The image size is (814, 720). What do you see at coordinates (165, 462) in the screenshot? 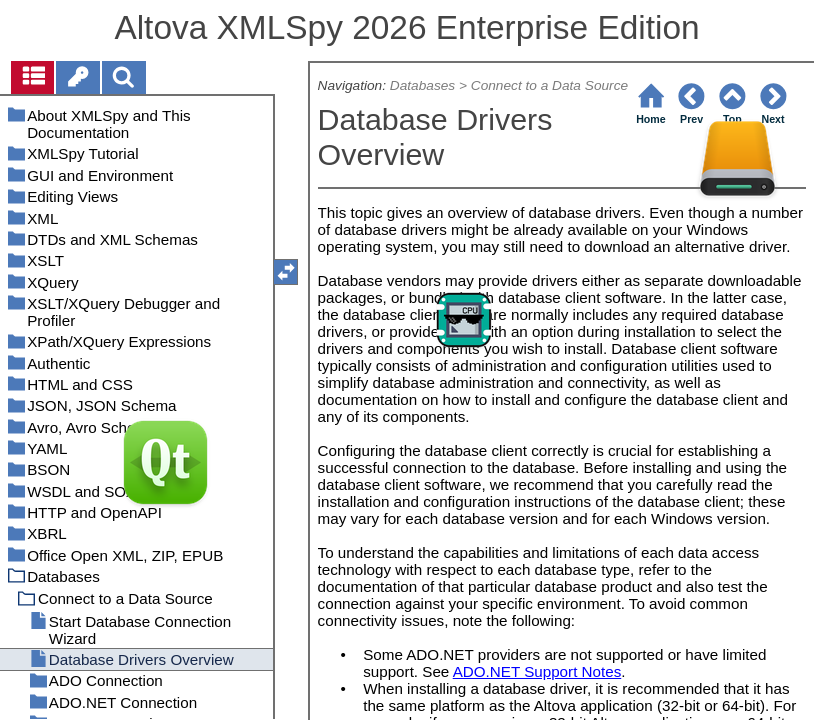
I see `launch Qt D-Bus Viewer application` at bounding box center [165, 462].